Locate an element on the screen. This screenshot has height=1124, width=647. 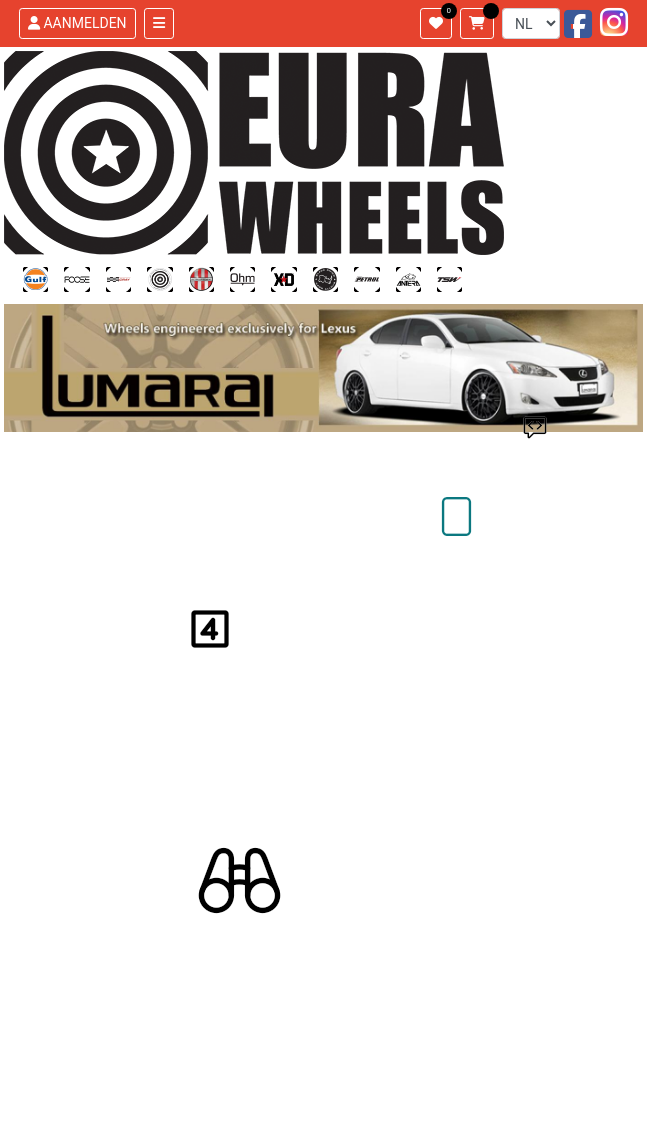
view code review comments is located at coordinates (535, 427).